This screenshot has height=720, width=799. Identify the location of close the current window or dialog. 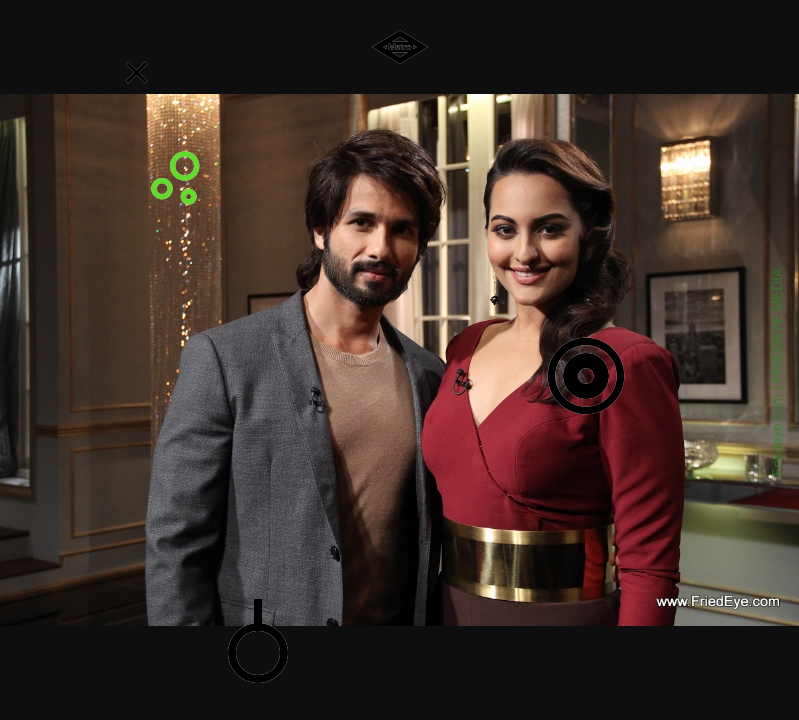
(136, 72).